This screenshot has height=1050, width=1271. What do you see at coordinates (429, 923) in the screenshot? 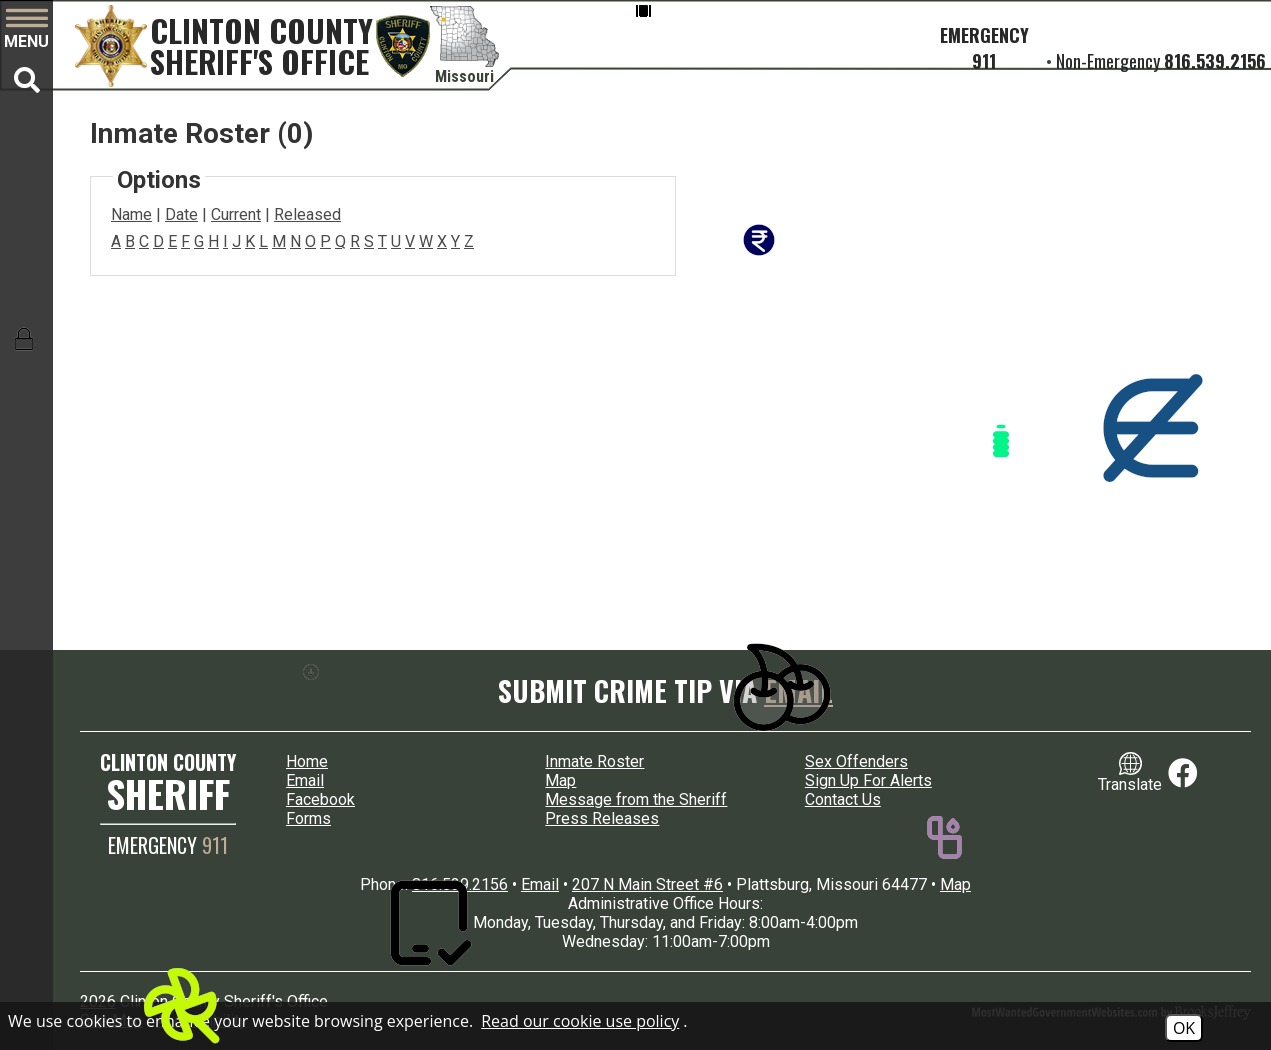
I see `ipad successfully connected or paired` at bounding box center [429, 923].